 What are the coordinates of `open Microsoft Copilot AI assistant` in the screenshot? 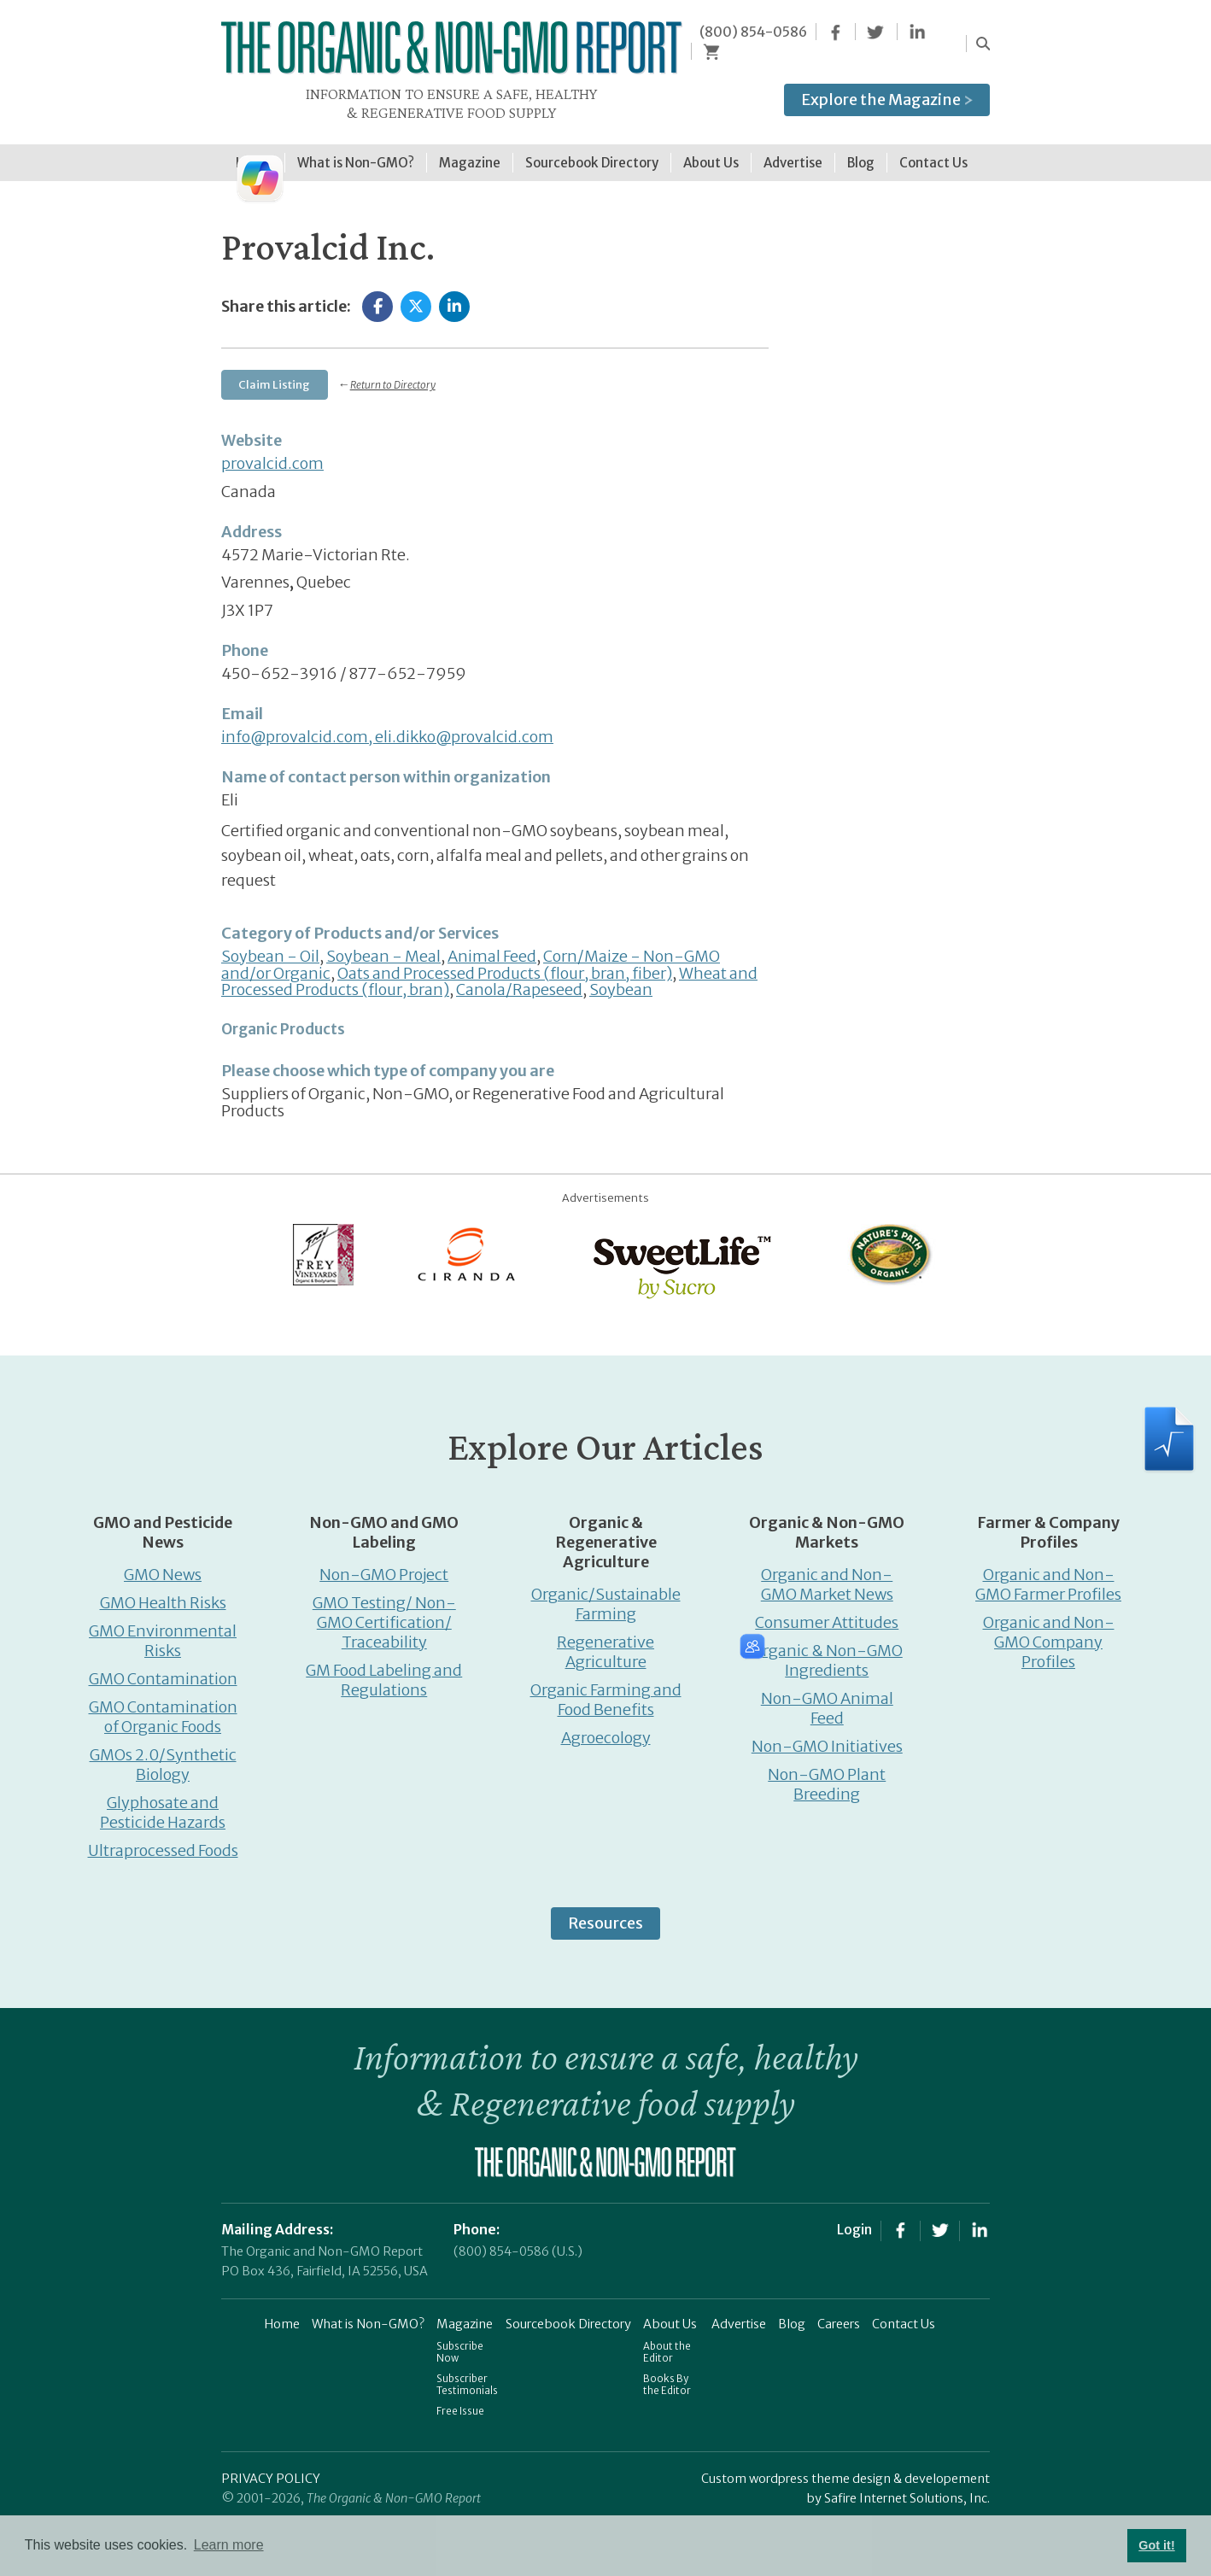 It's located at (260, 178).